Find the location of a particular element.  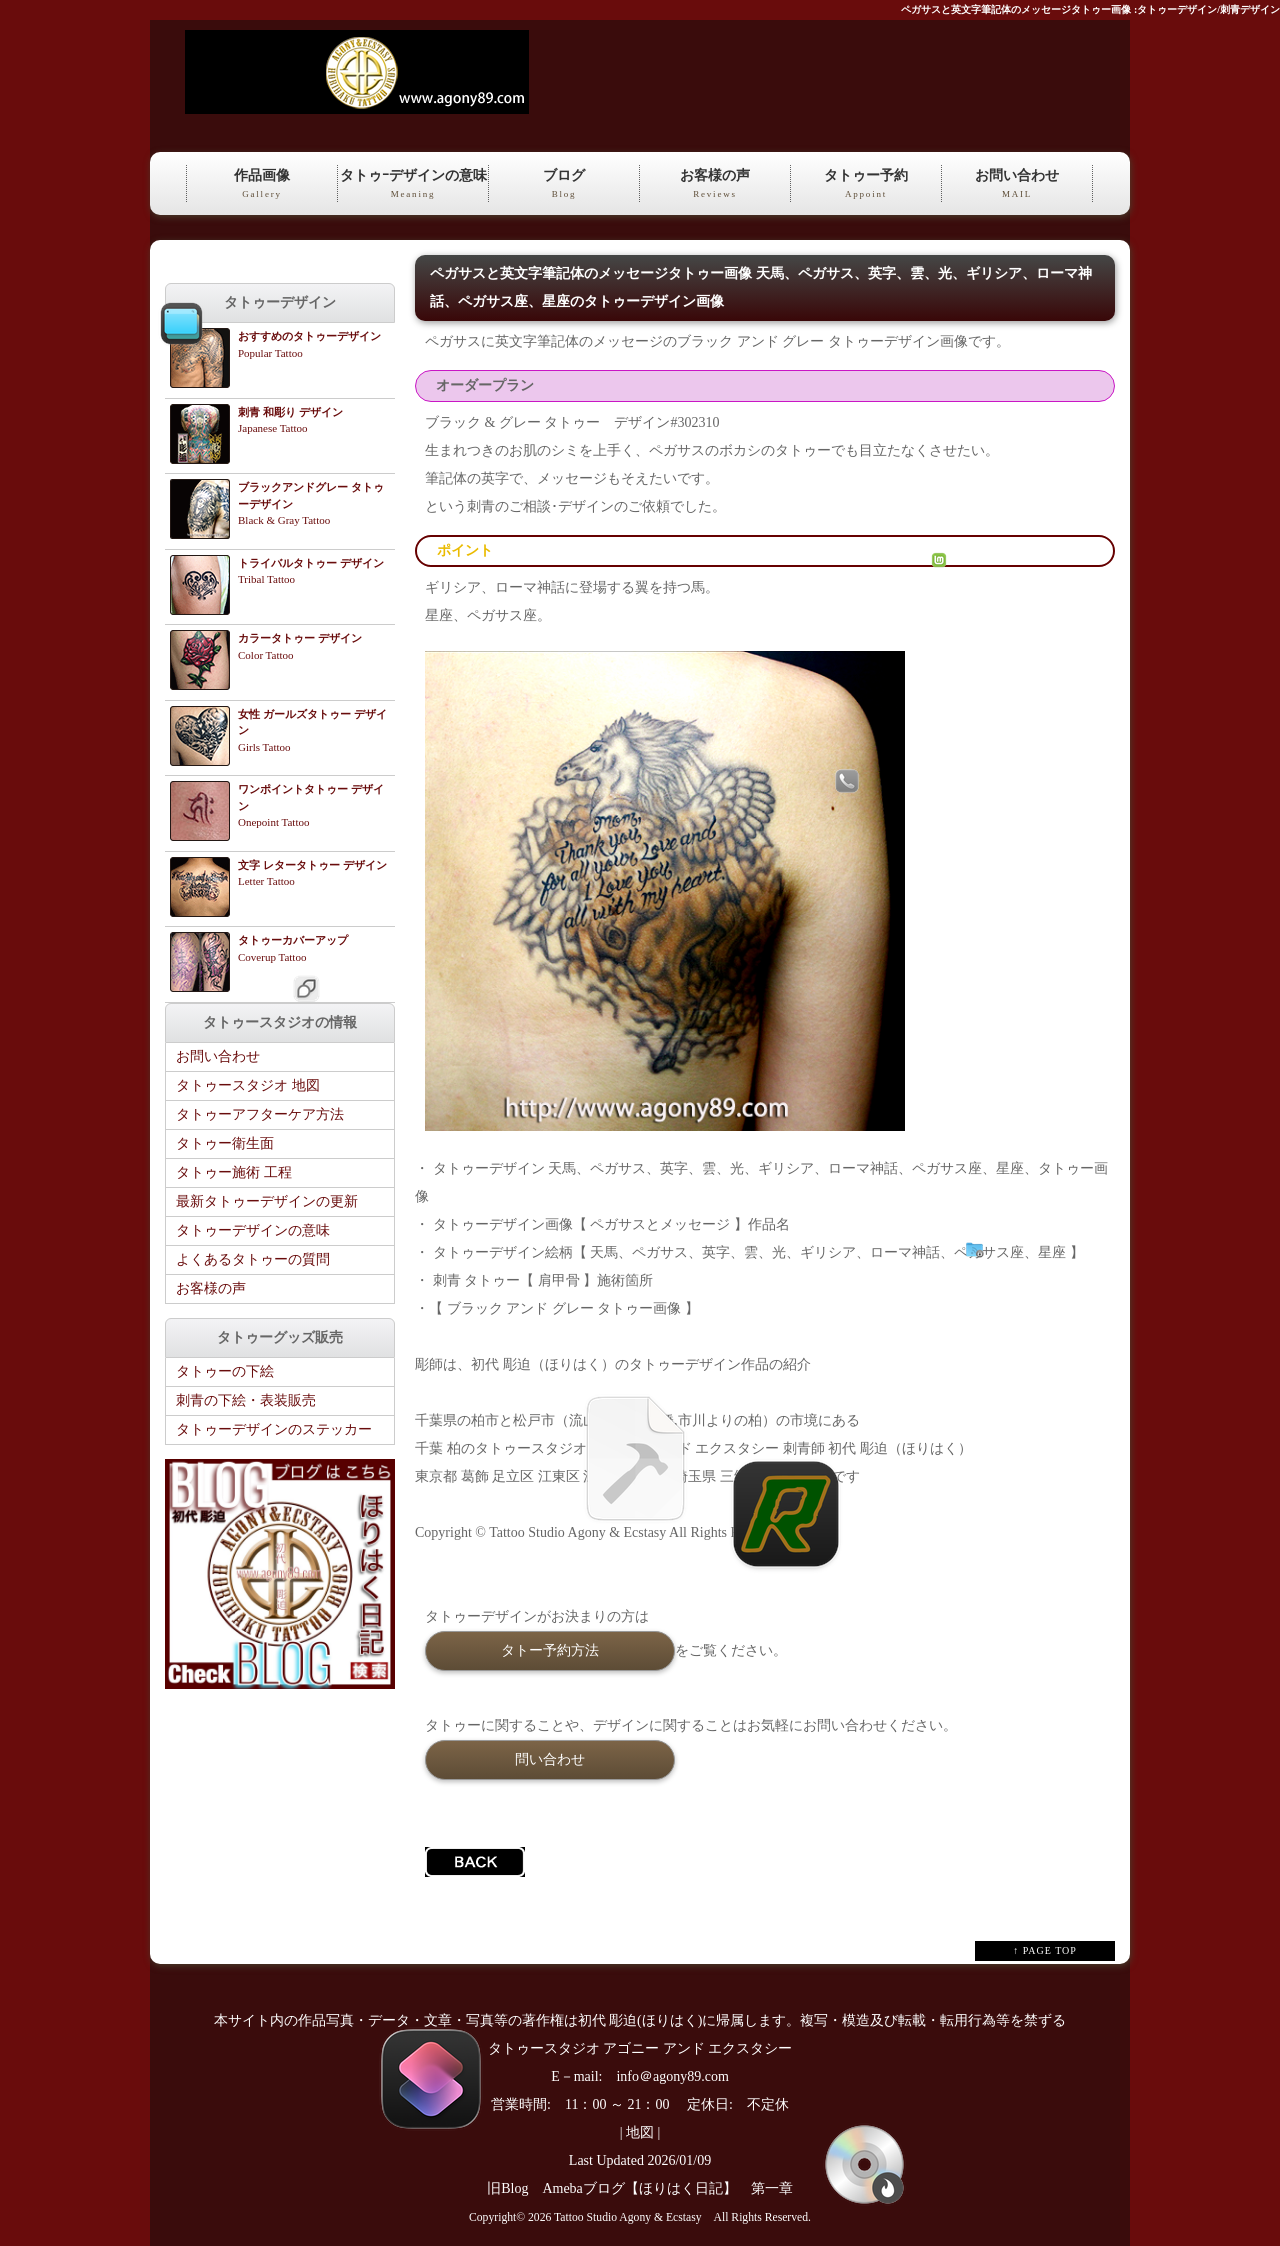

launch the korora linux distribution app is located at coordinates (306, 988).